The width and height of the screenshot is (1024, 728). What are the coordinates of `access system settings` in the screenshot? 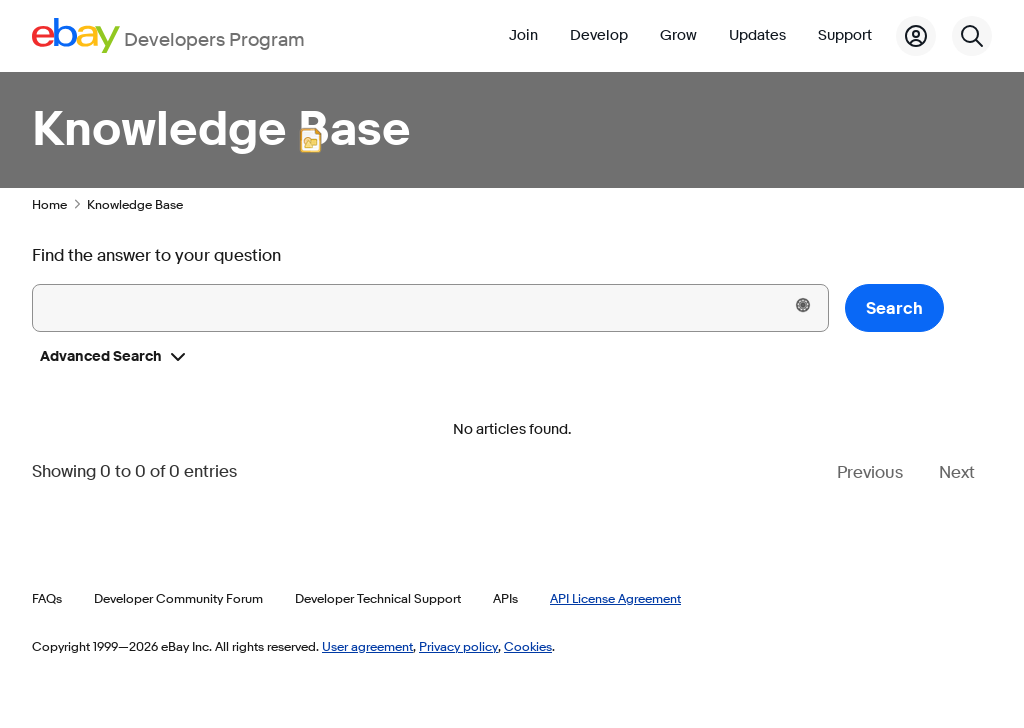 It's located at (803, 305).